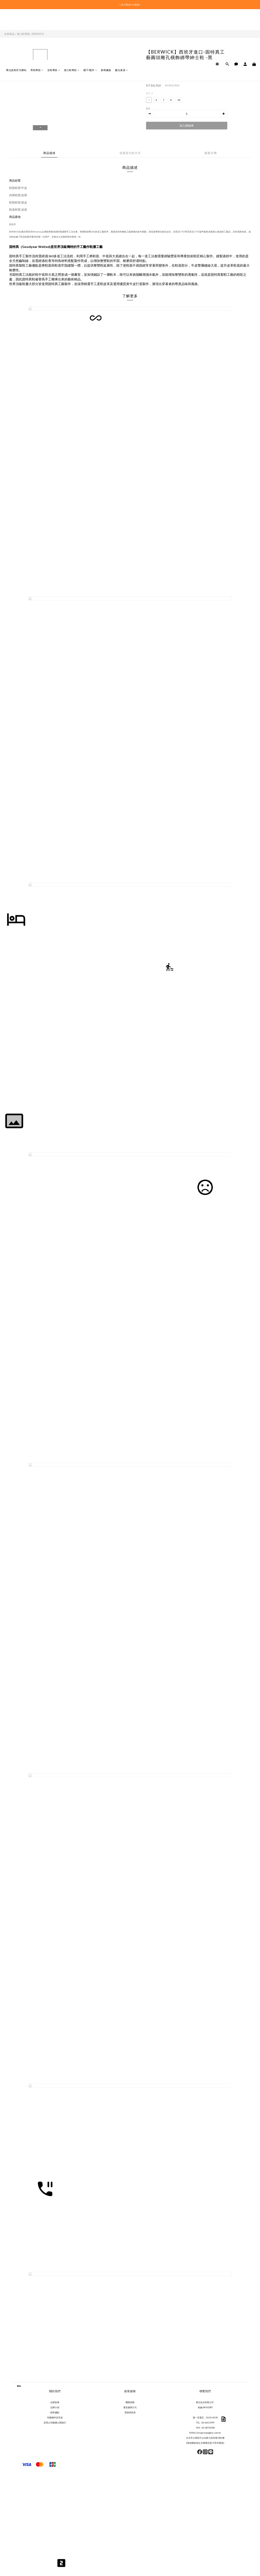  I want to click on view photo at actual size, so click(14, 1121).